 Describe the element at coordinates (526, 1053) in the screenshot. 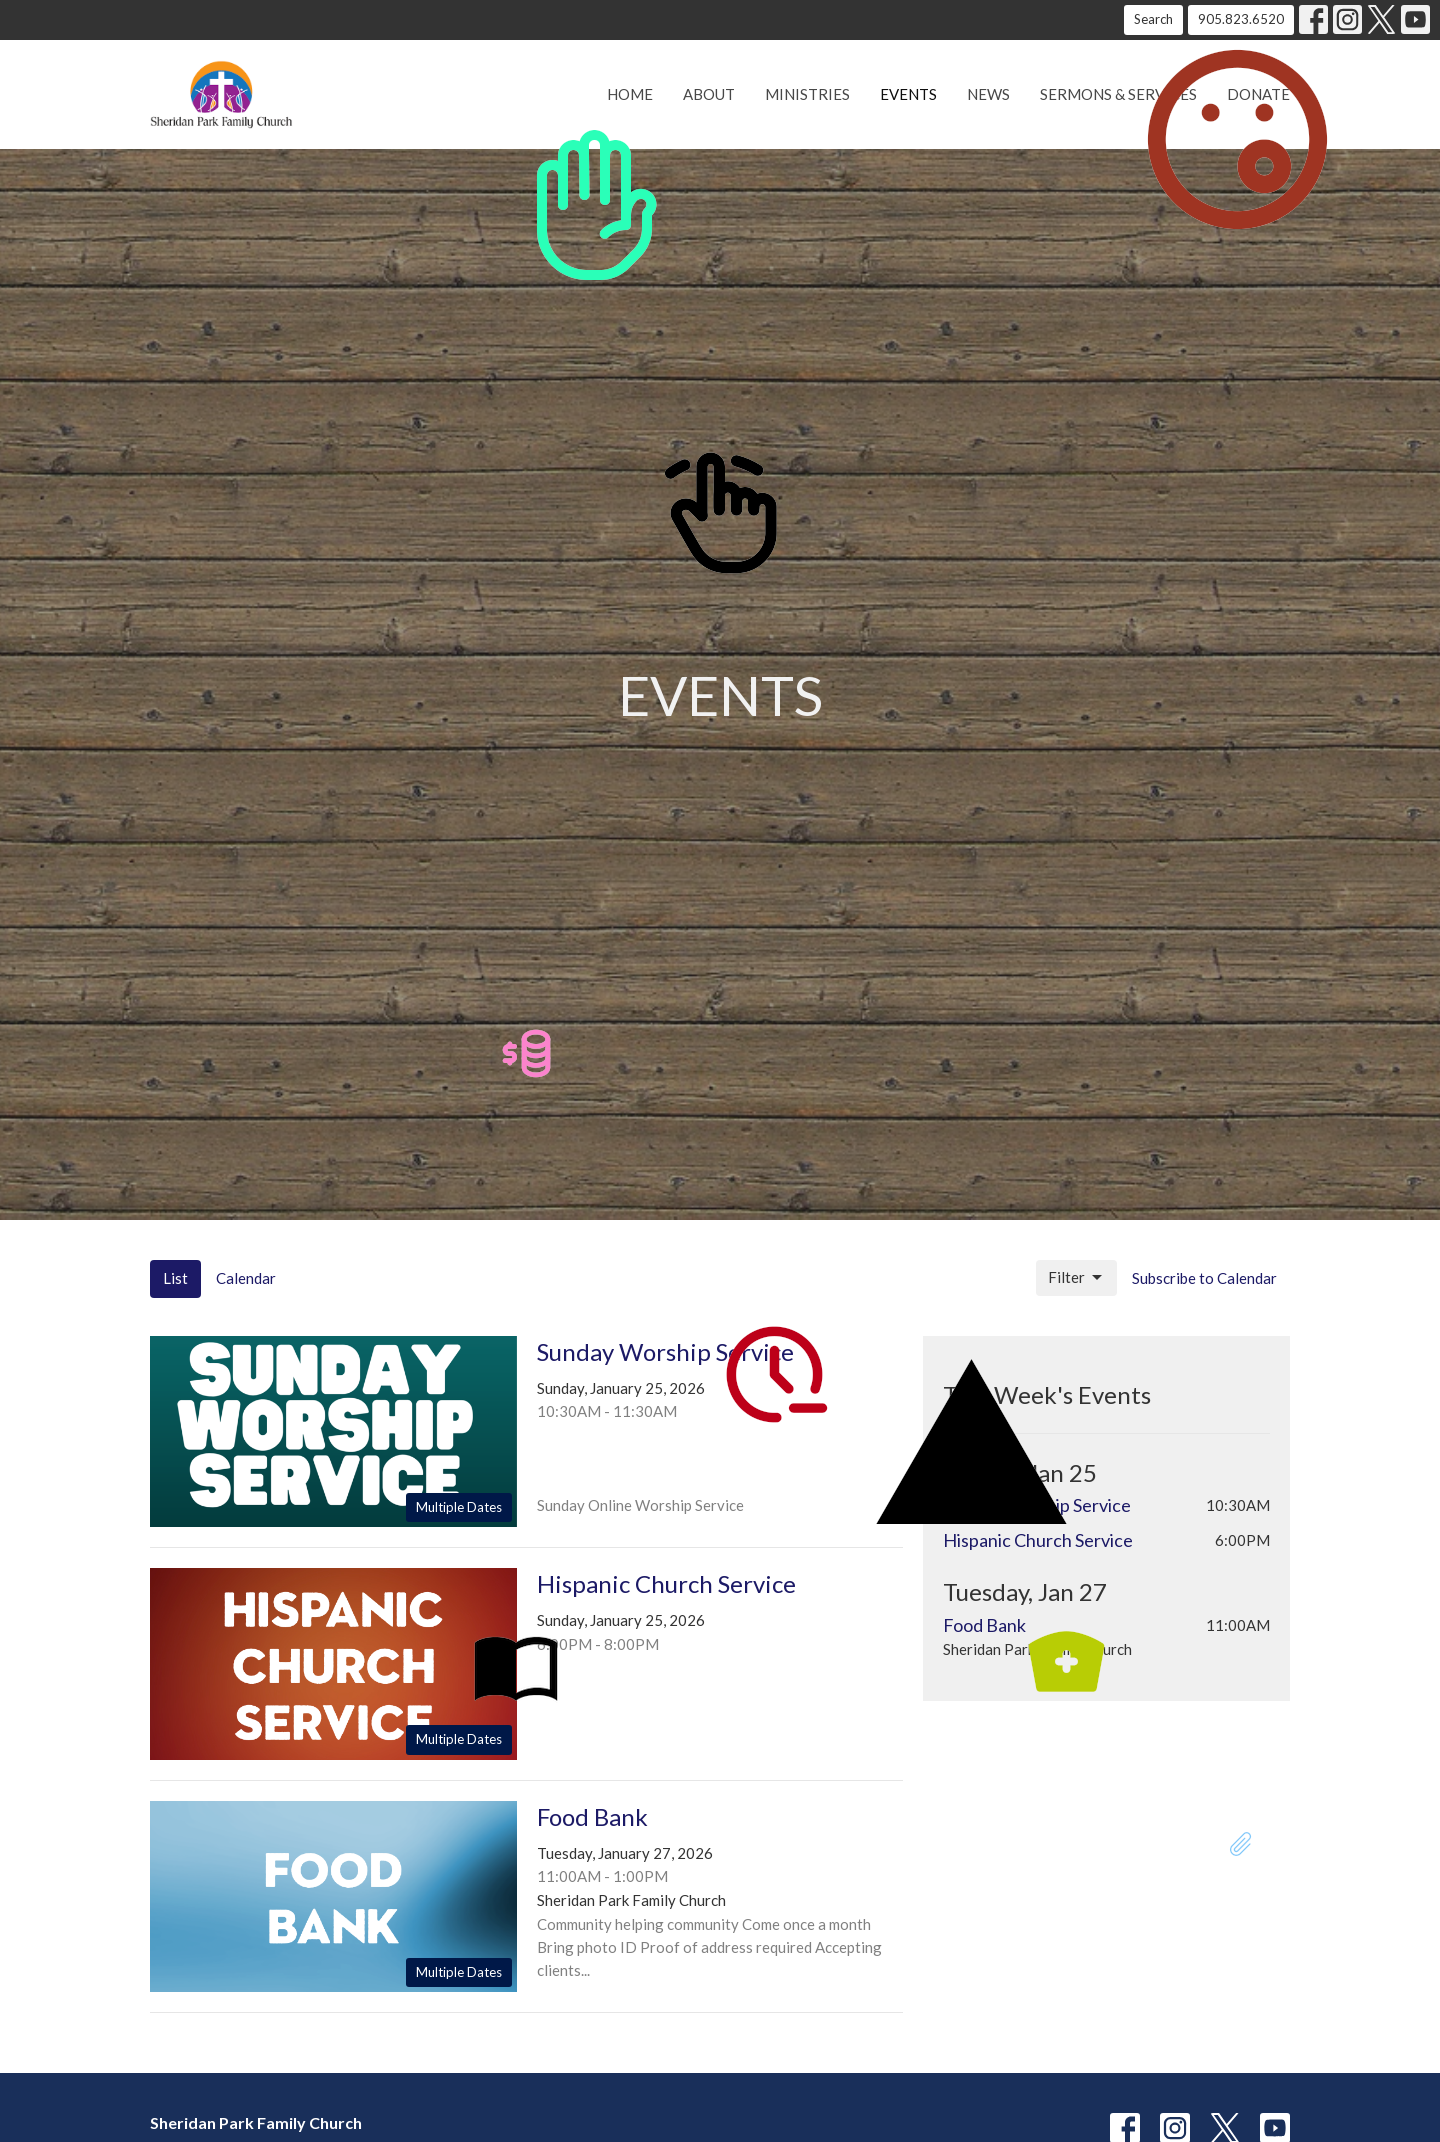

I see `view business plan or financial overview` at that location.